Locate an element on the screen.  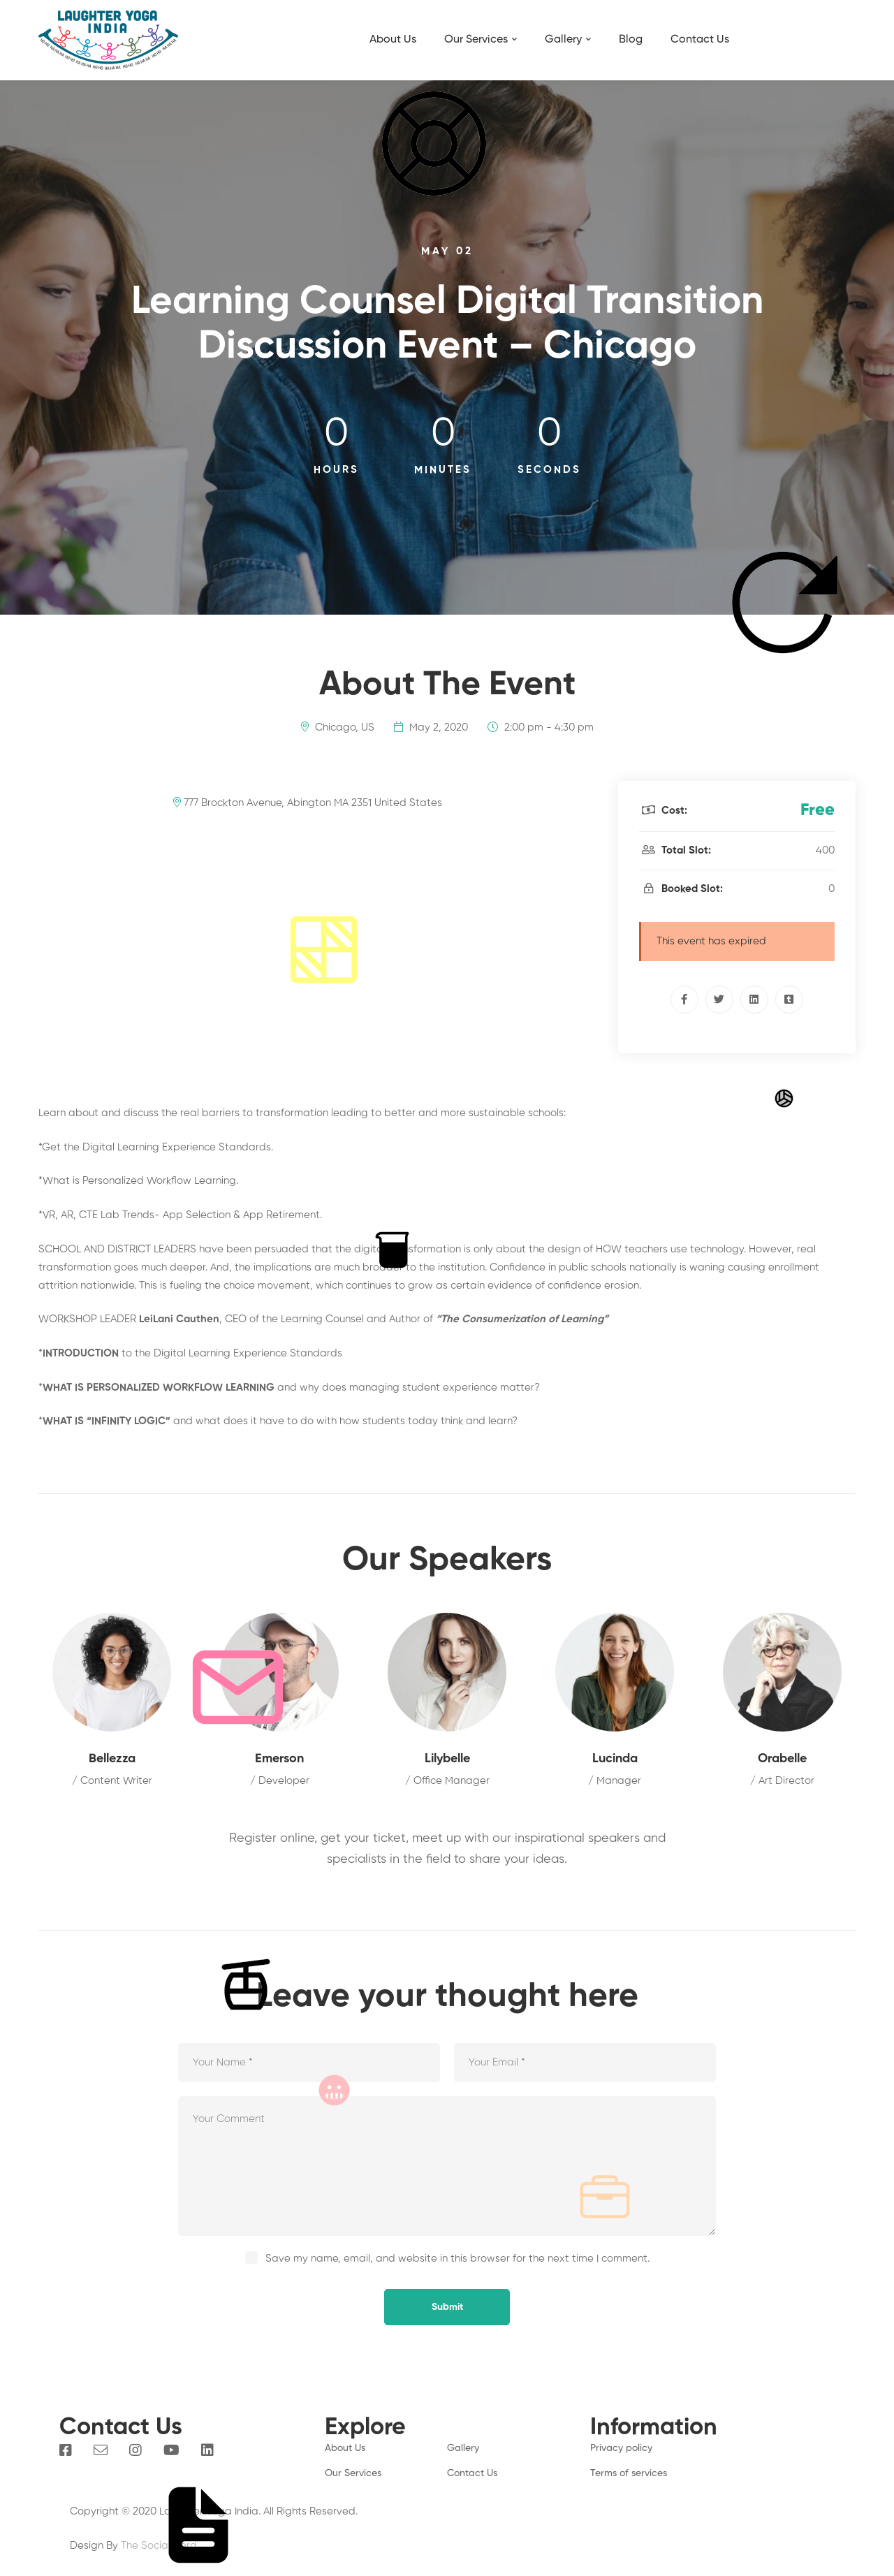
access help or support is located at coordinates (434, 143).